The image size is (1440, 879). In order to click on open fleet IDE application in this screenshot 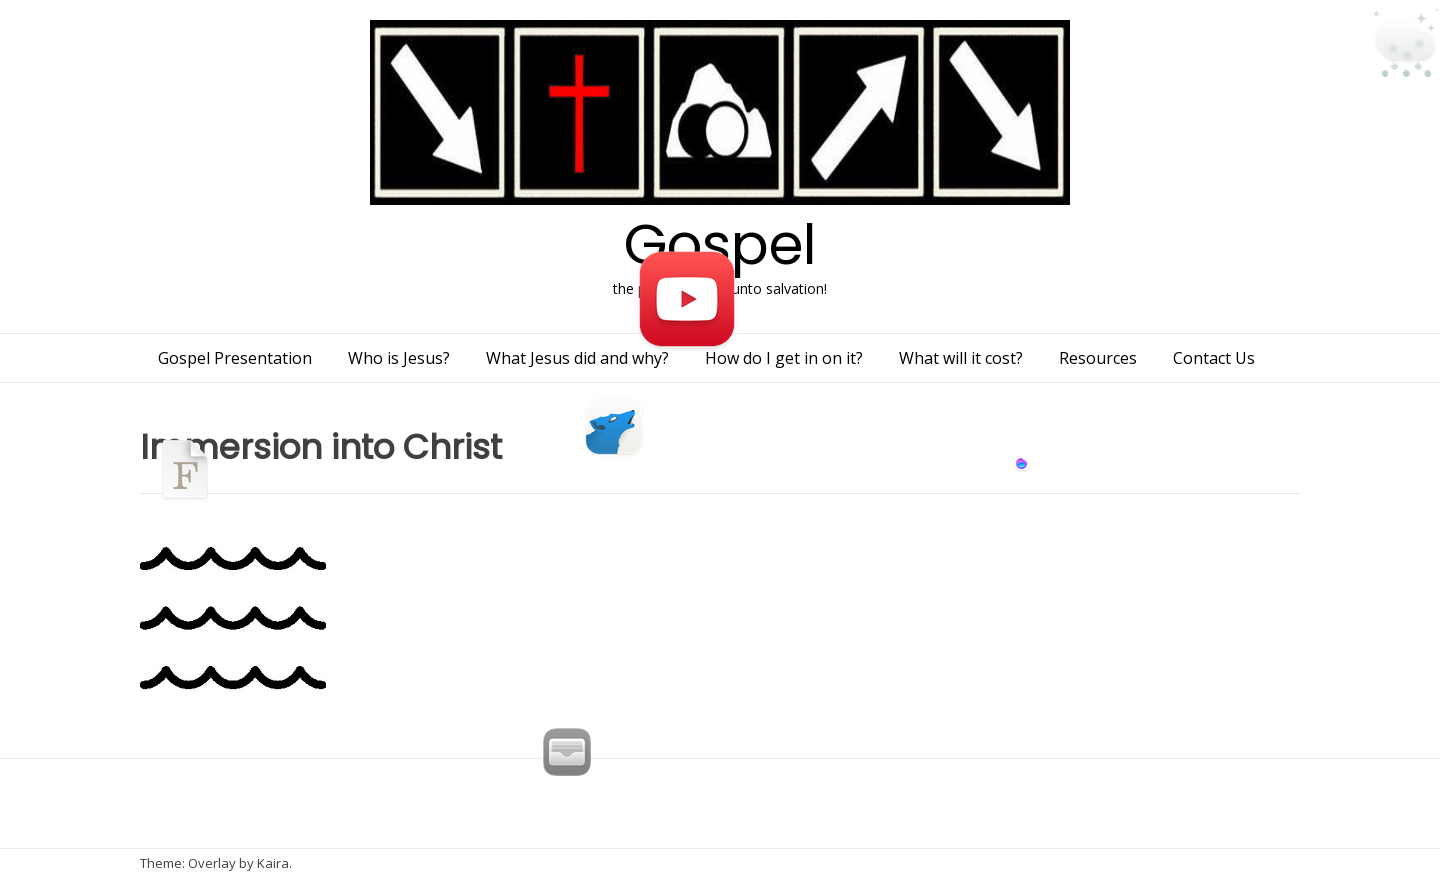, I will do `click(1021, 463)`.